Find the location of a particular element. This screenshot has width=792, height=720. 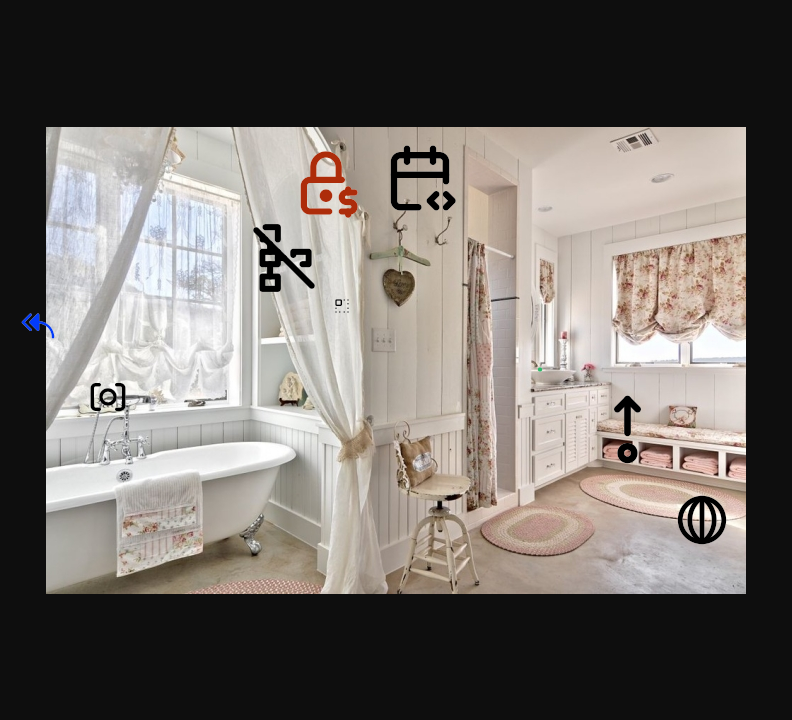

no wifi signal available is located at coordinates (540, 356).